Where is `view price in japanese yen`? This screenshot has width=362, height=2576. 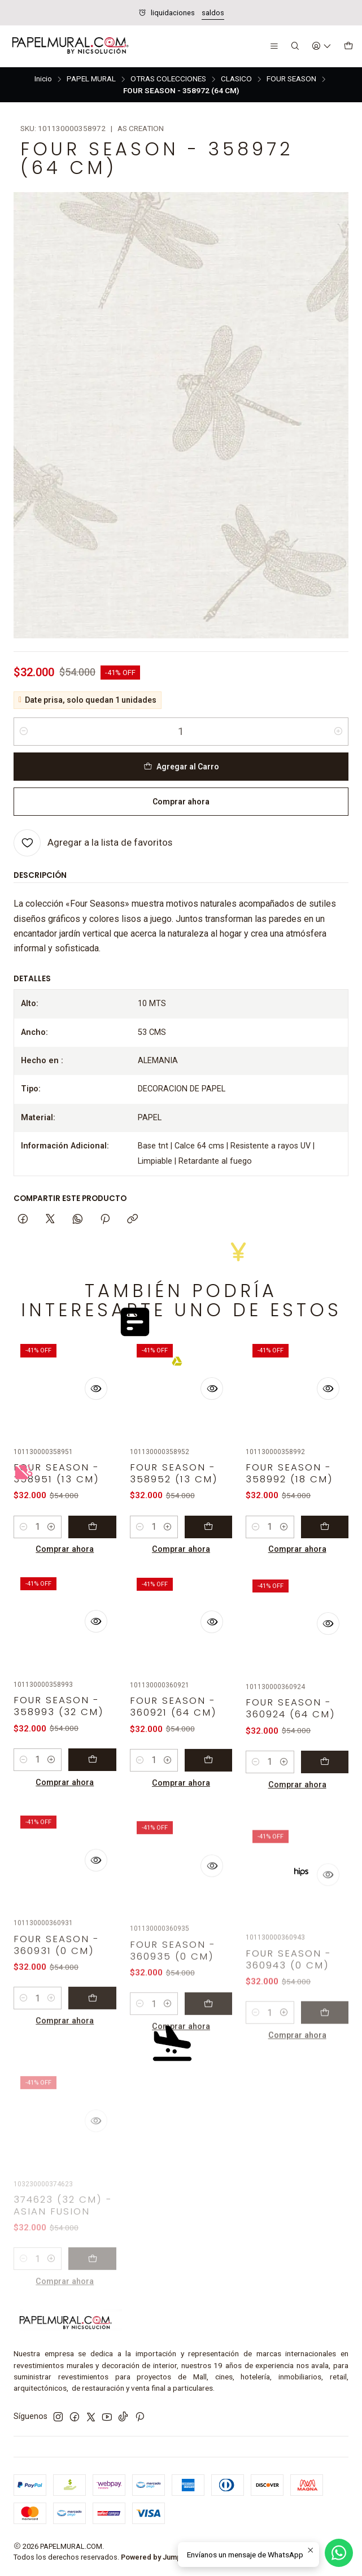
view price in japanese yen is located at coordinates (238, 1252).